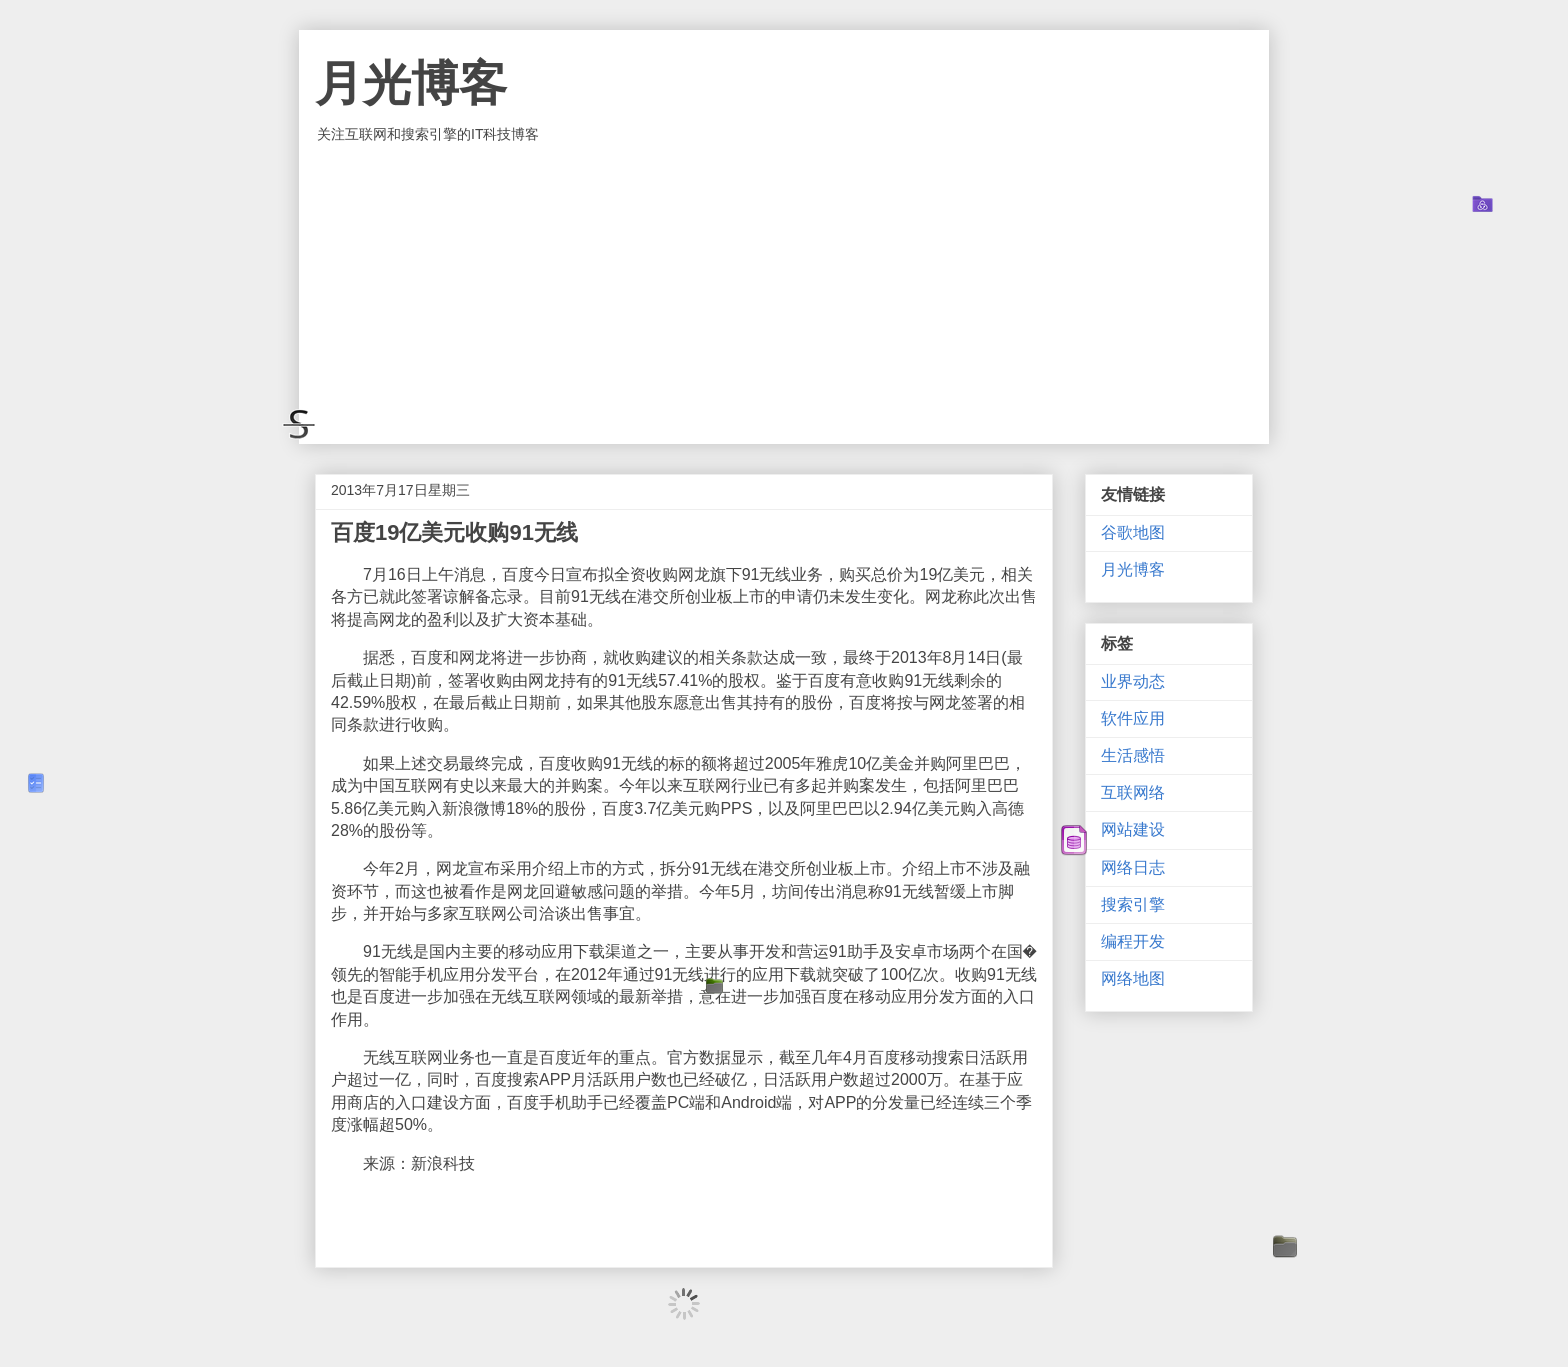 Image resolution: width=1568 pixels, height=1367 pixels. Describe the element at coordinates (299, 425) in the screenshot. I see `apply strikethrough formatting to selected text` at that location.